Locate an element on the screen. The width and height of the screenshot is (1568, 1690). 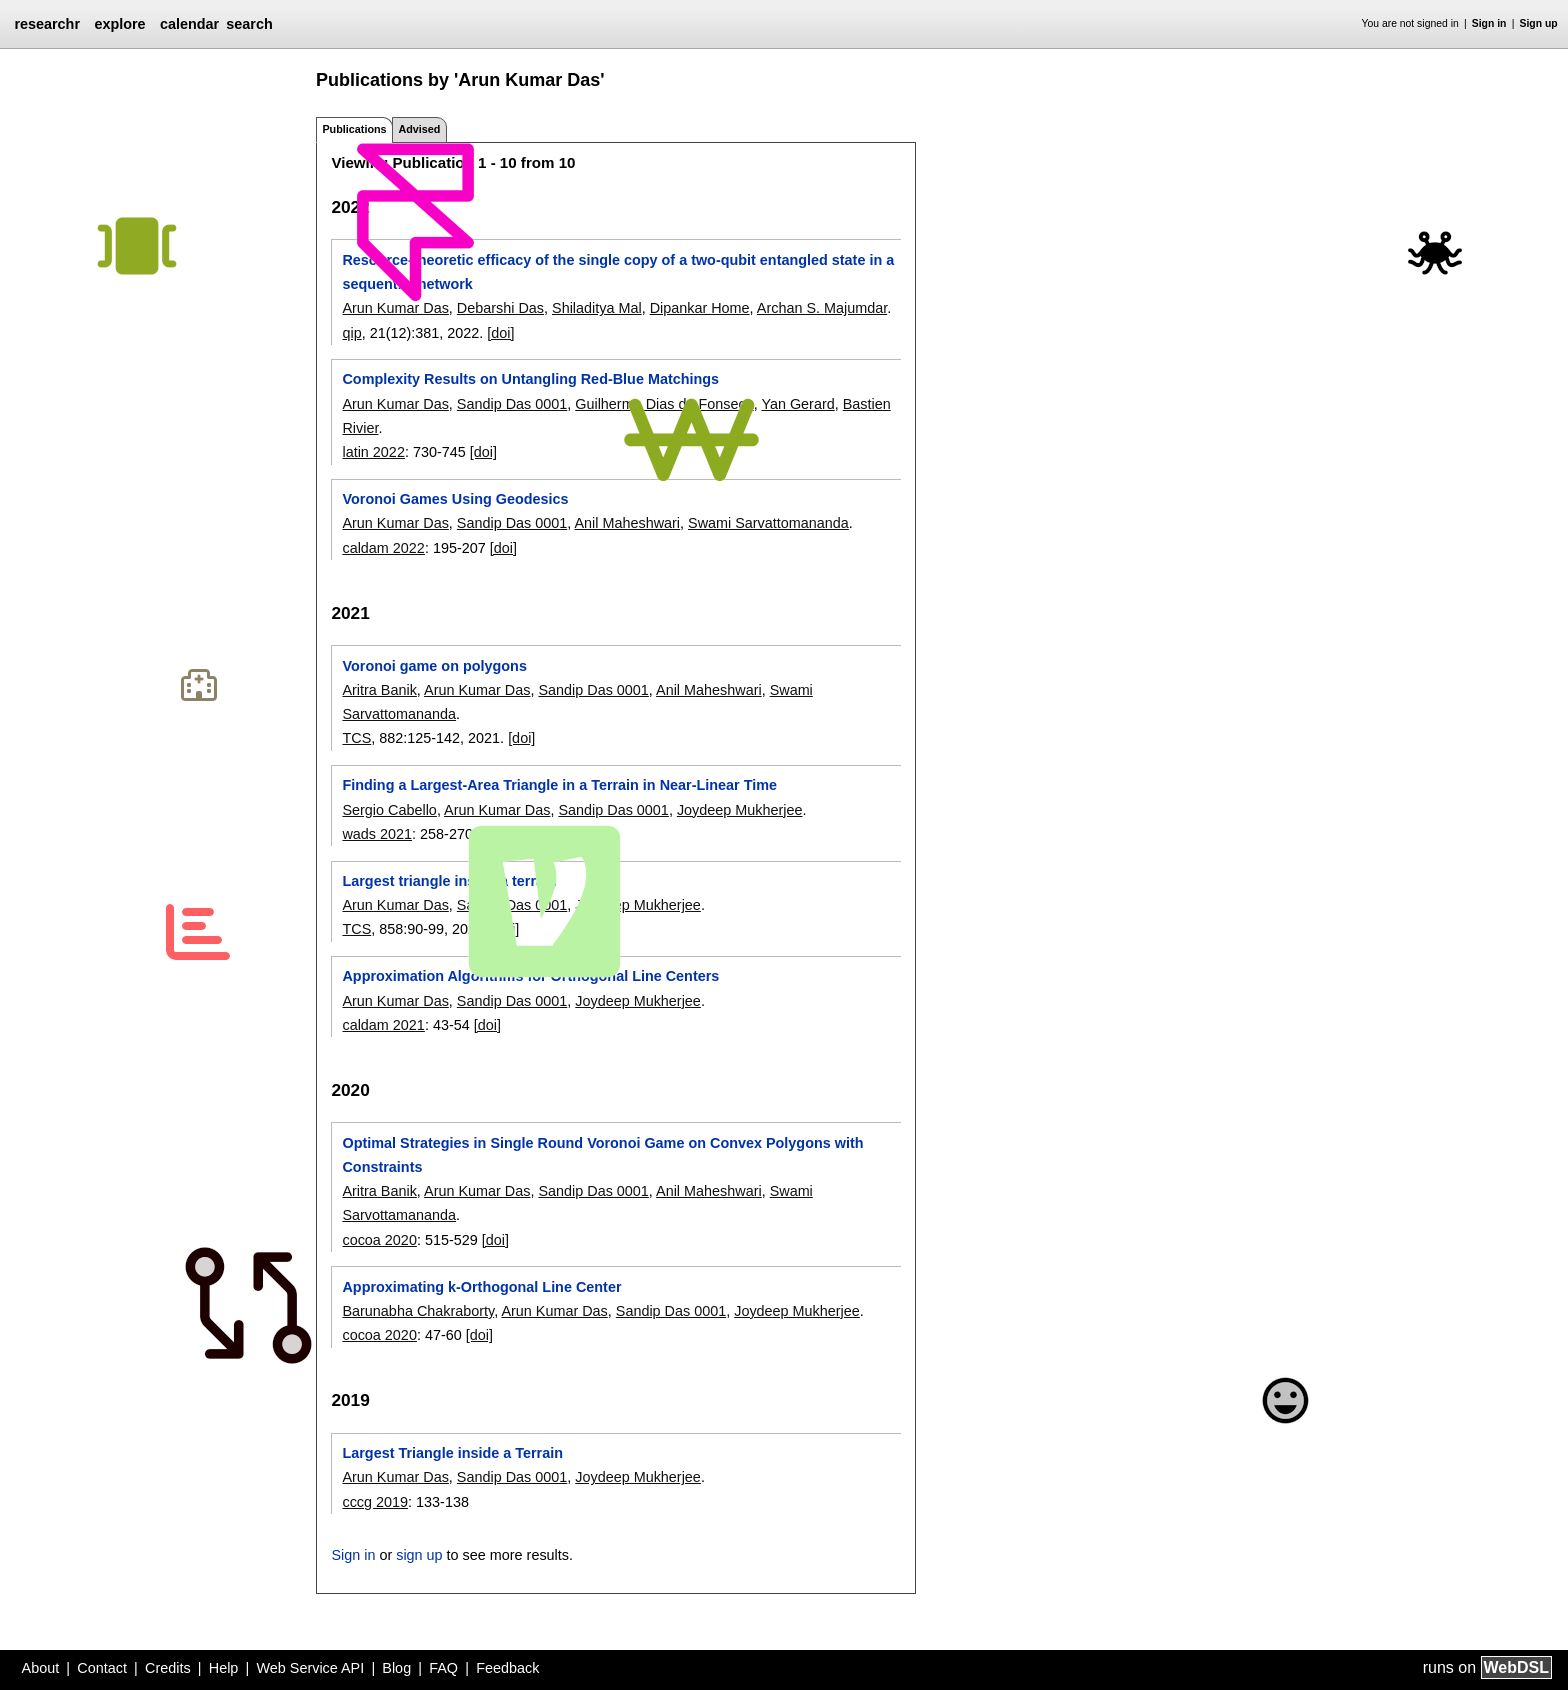
open Venmo app is located at coordinates (544, 901).